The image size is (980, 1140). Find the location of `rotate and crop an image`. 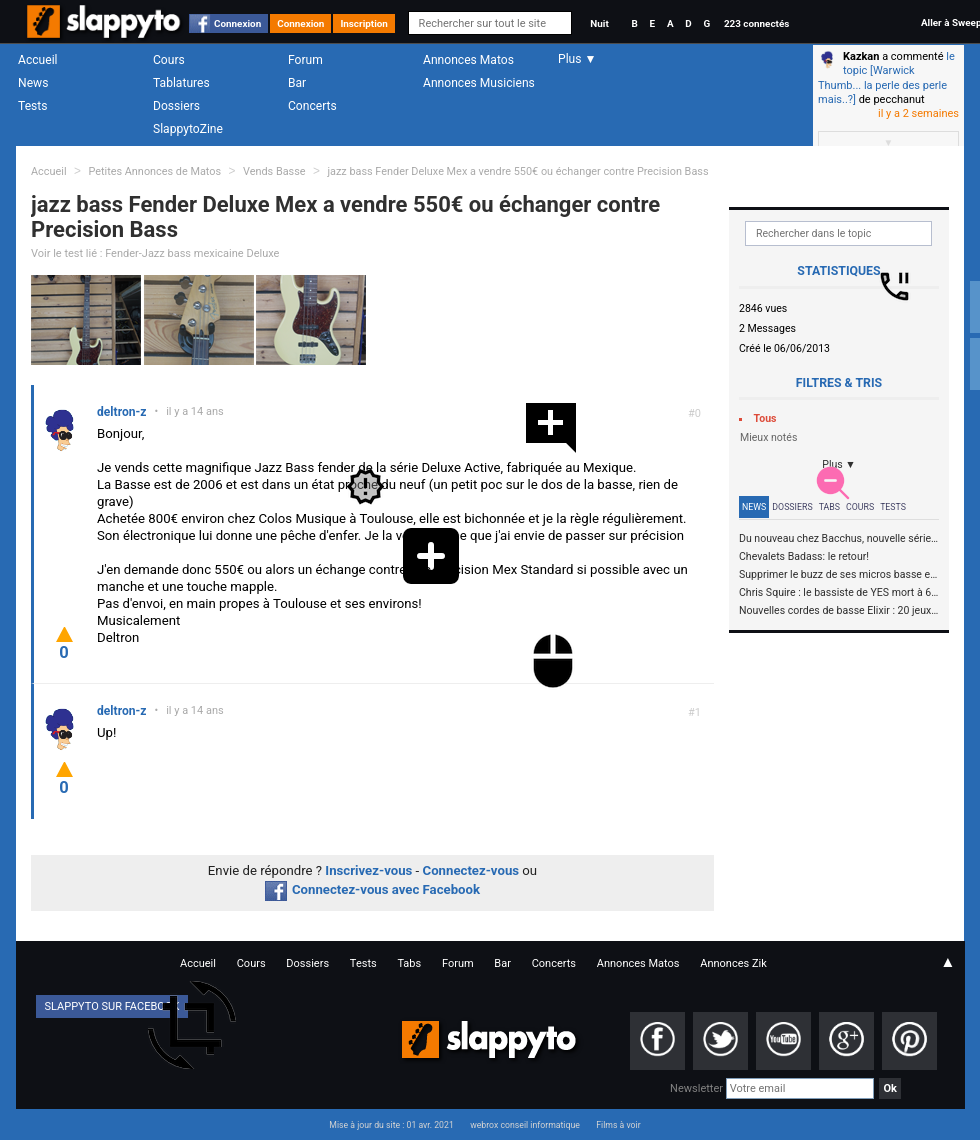

rotate and crop an image is located at coordinates (192, 1025).